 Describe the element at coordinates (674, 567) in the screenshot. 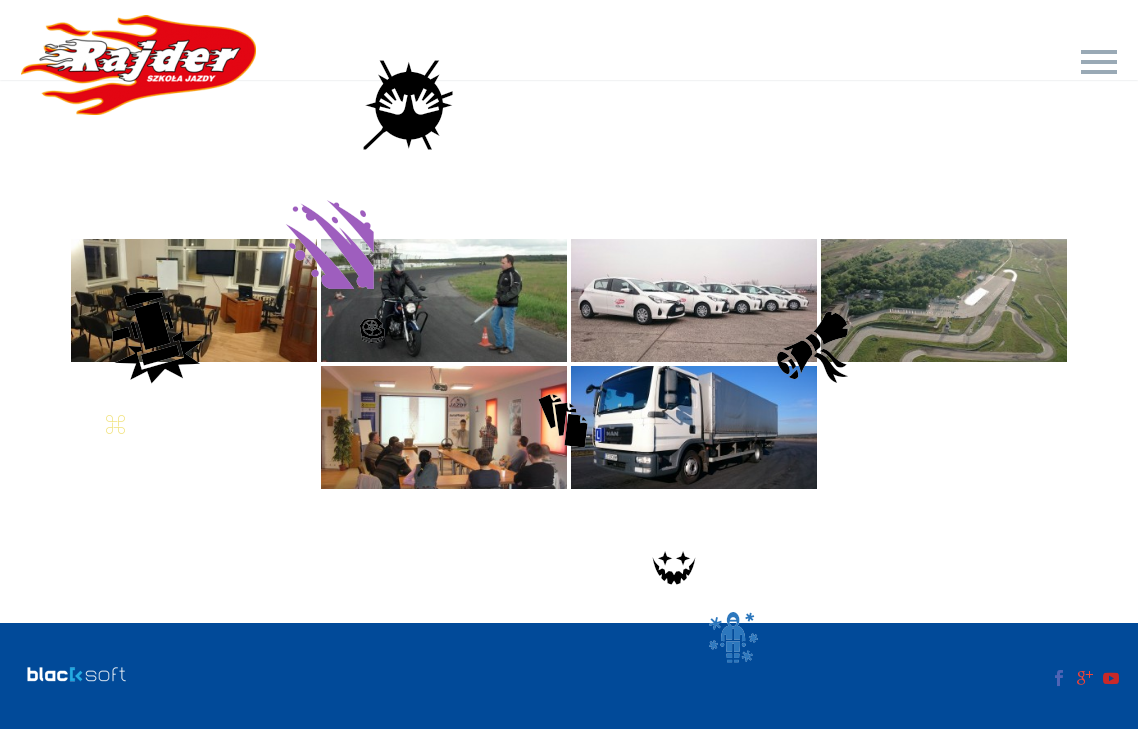

I see `indicates a delighted or excited mood` at that location.